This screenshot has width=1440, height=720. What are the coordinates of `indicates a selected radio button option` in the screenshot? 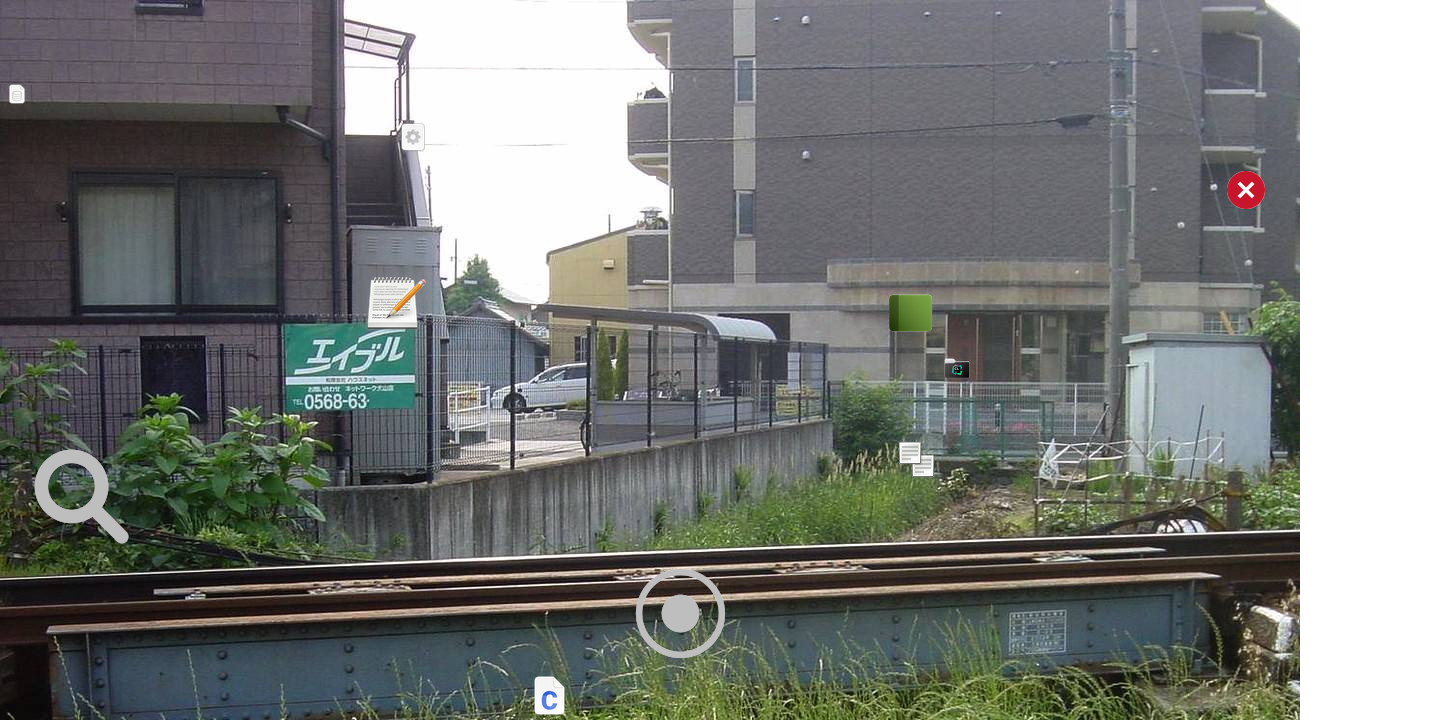 It's located at (680, 613).